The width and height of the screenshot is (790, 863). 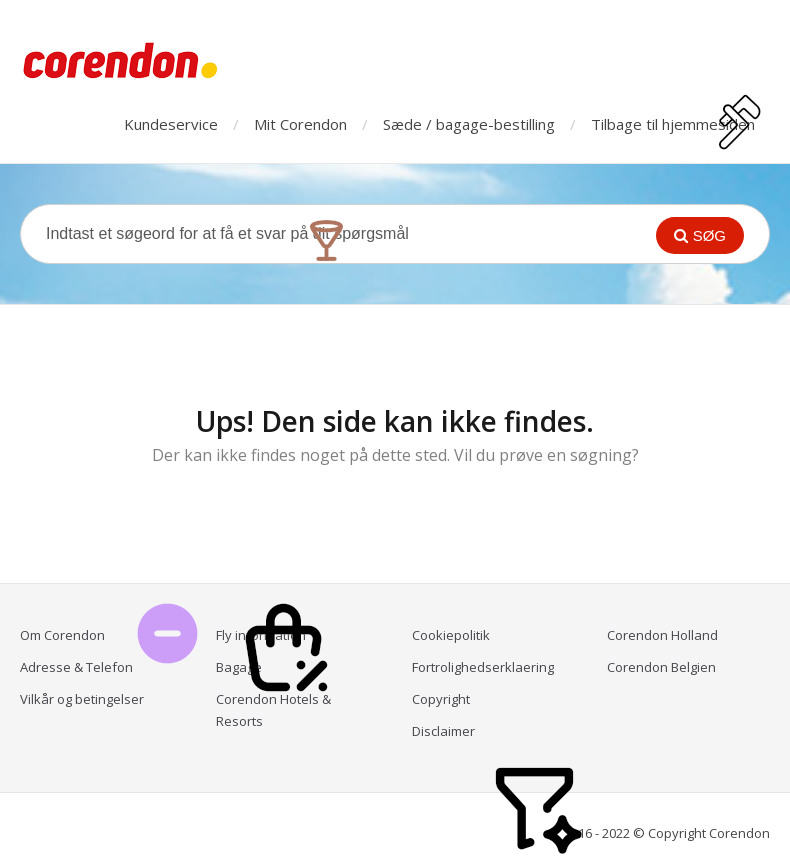 What do you see at coordinates (326, 240) in the screenshot?
I see `view bar or cocktail menu` at bounding box center [326, 240].